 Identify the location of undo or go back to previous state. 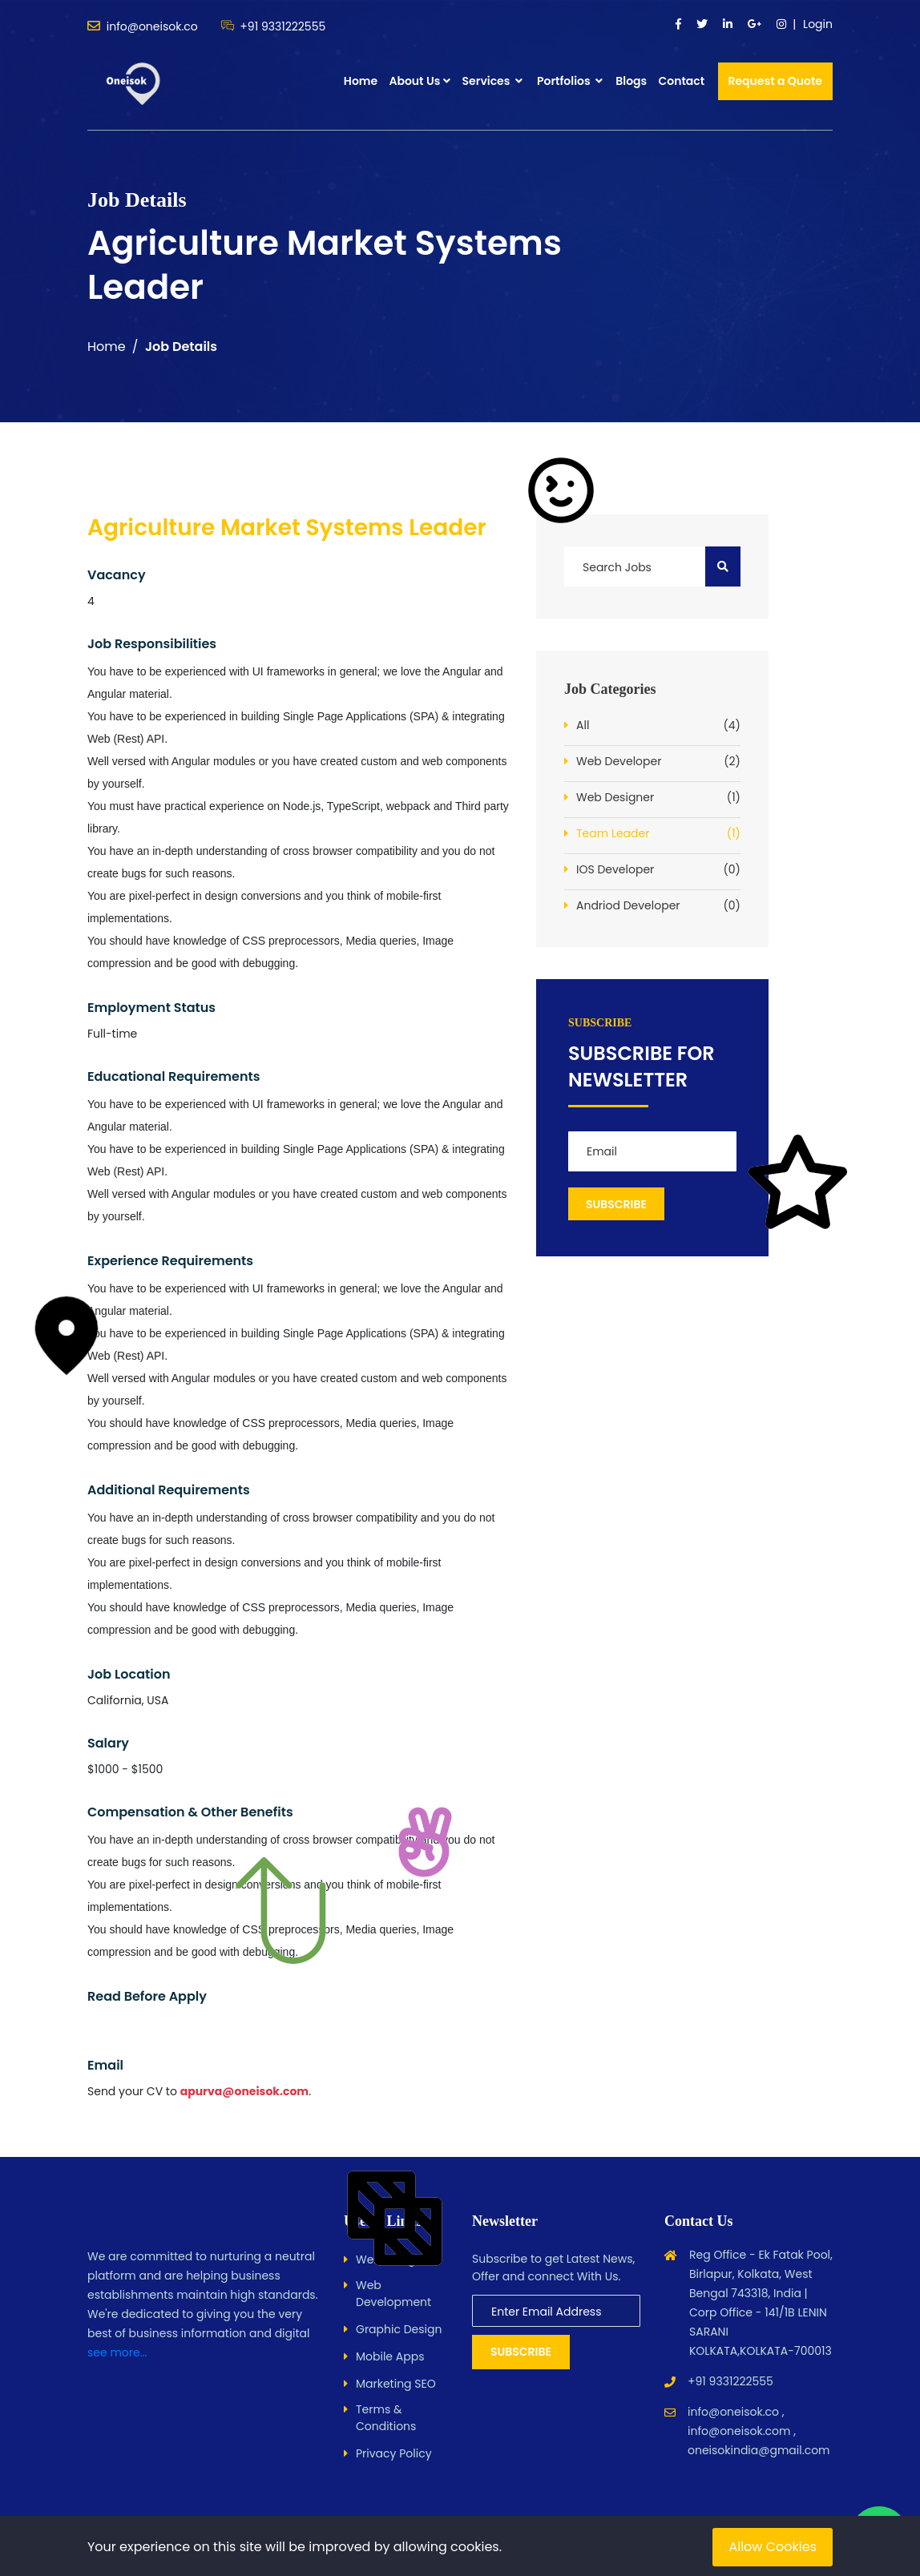
(284, 1910).